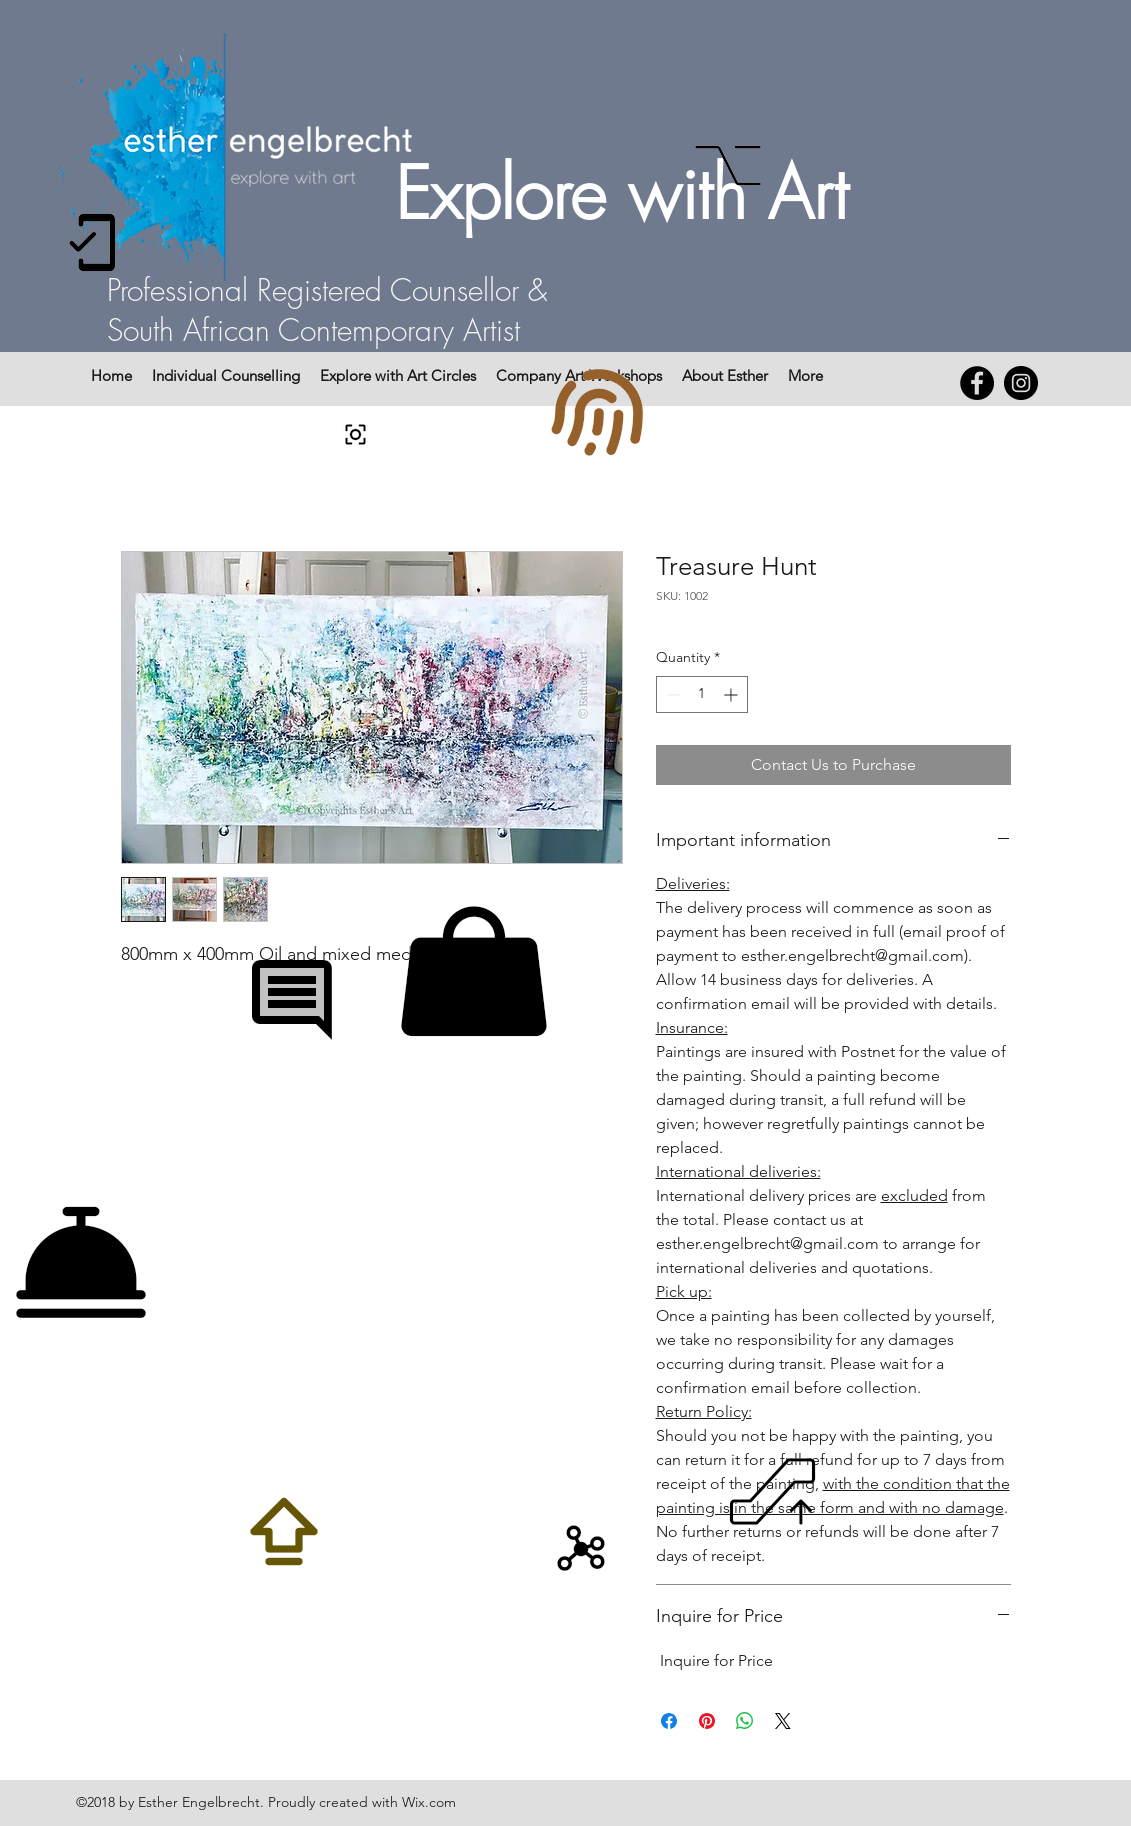 The height and width of the screenshot is (1826, 1131). What do you see at coordinates (355, 434) in the screenshot?
I see `center focus on camera or viewfinder` at bounding box center [355, 434].